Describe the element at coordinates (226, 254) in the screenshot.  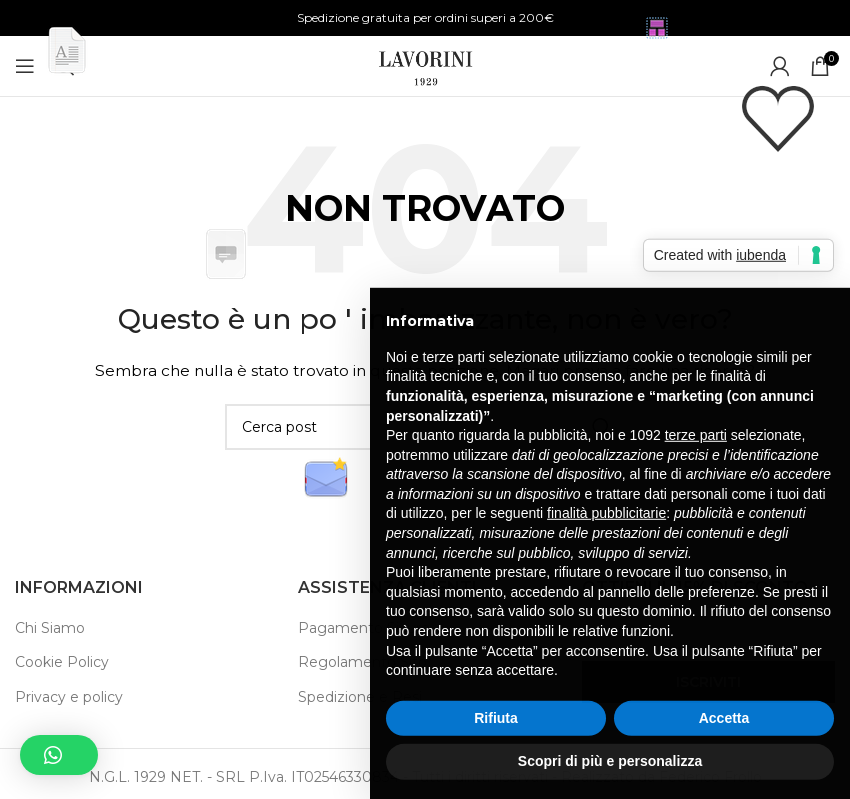
I see `a subrip subtitle file (.srt)` at that location.